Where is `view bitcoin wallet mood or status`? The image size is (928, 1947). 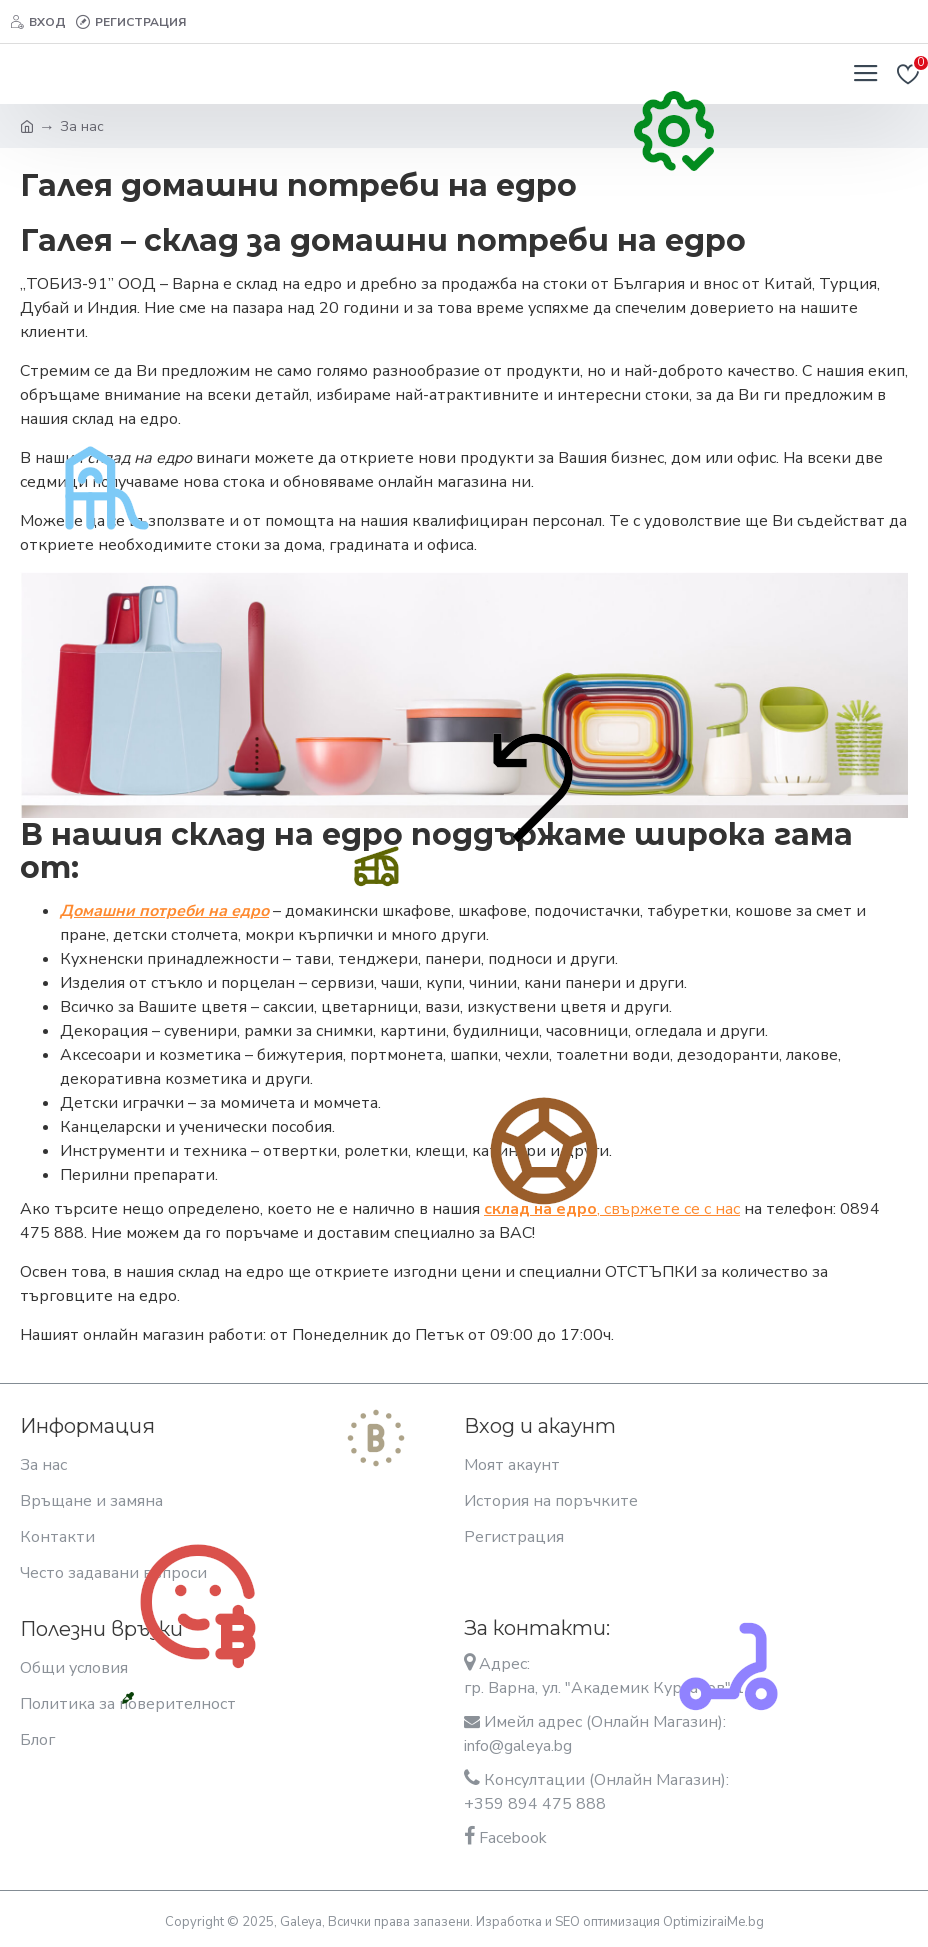 view bitcoin wallet mood or status is located at coordinates (198, 1602).